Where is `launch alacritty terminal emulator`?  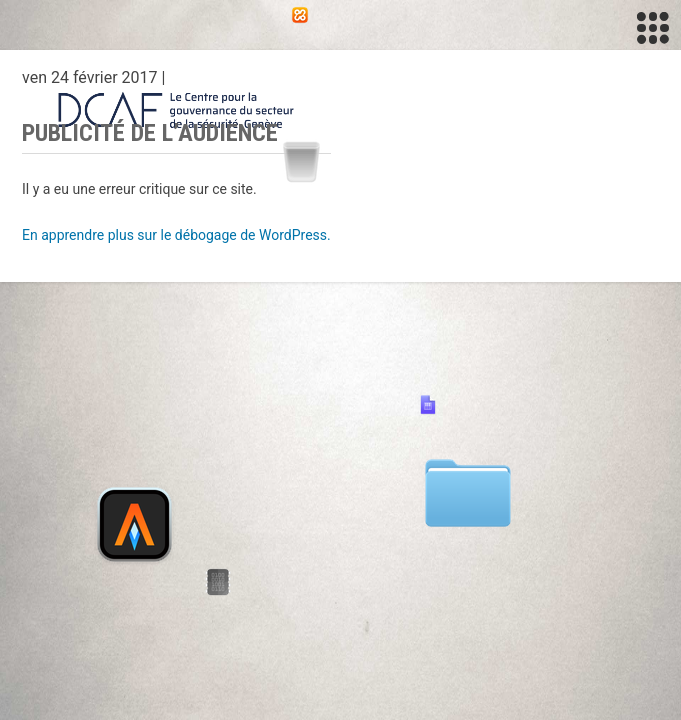
launch alacritty terminal emulator is located at coordinates (134, 524).